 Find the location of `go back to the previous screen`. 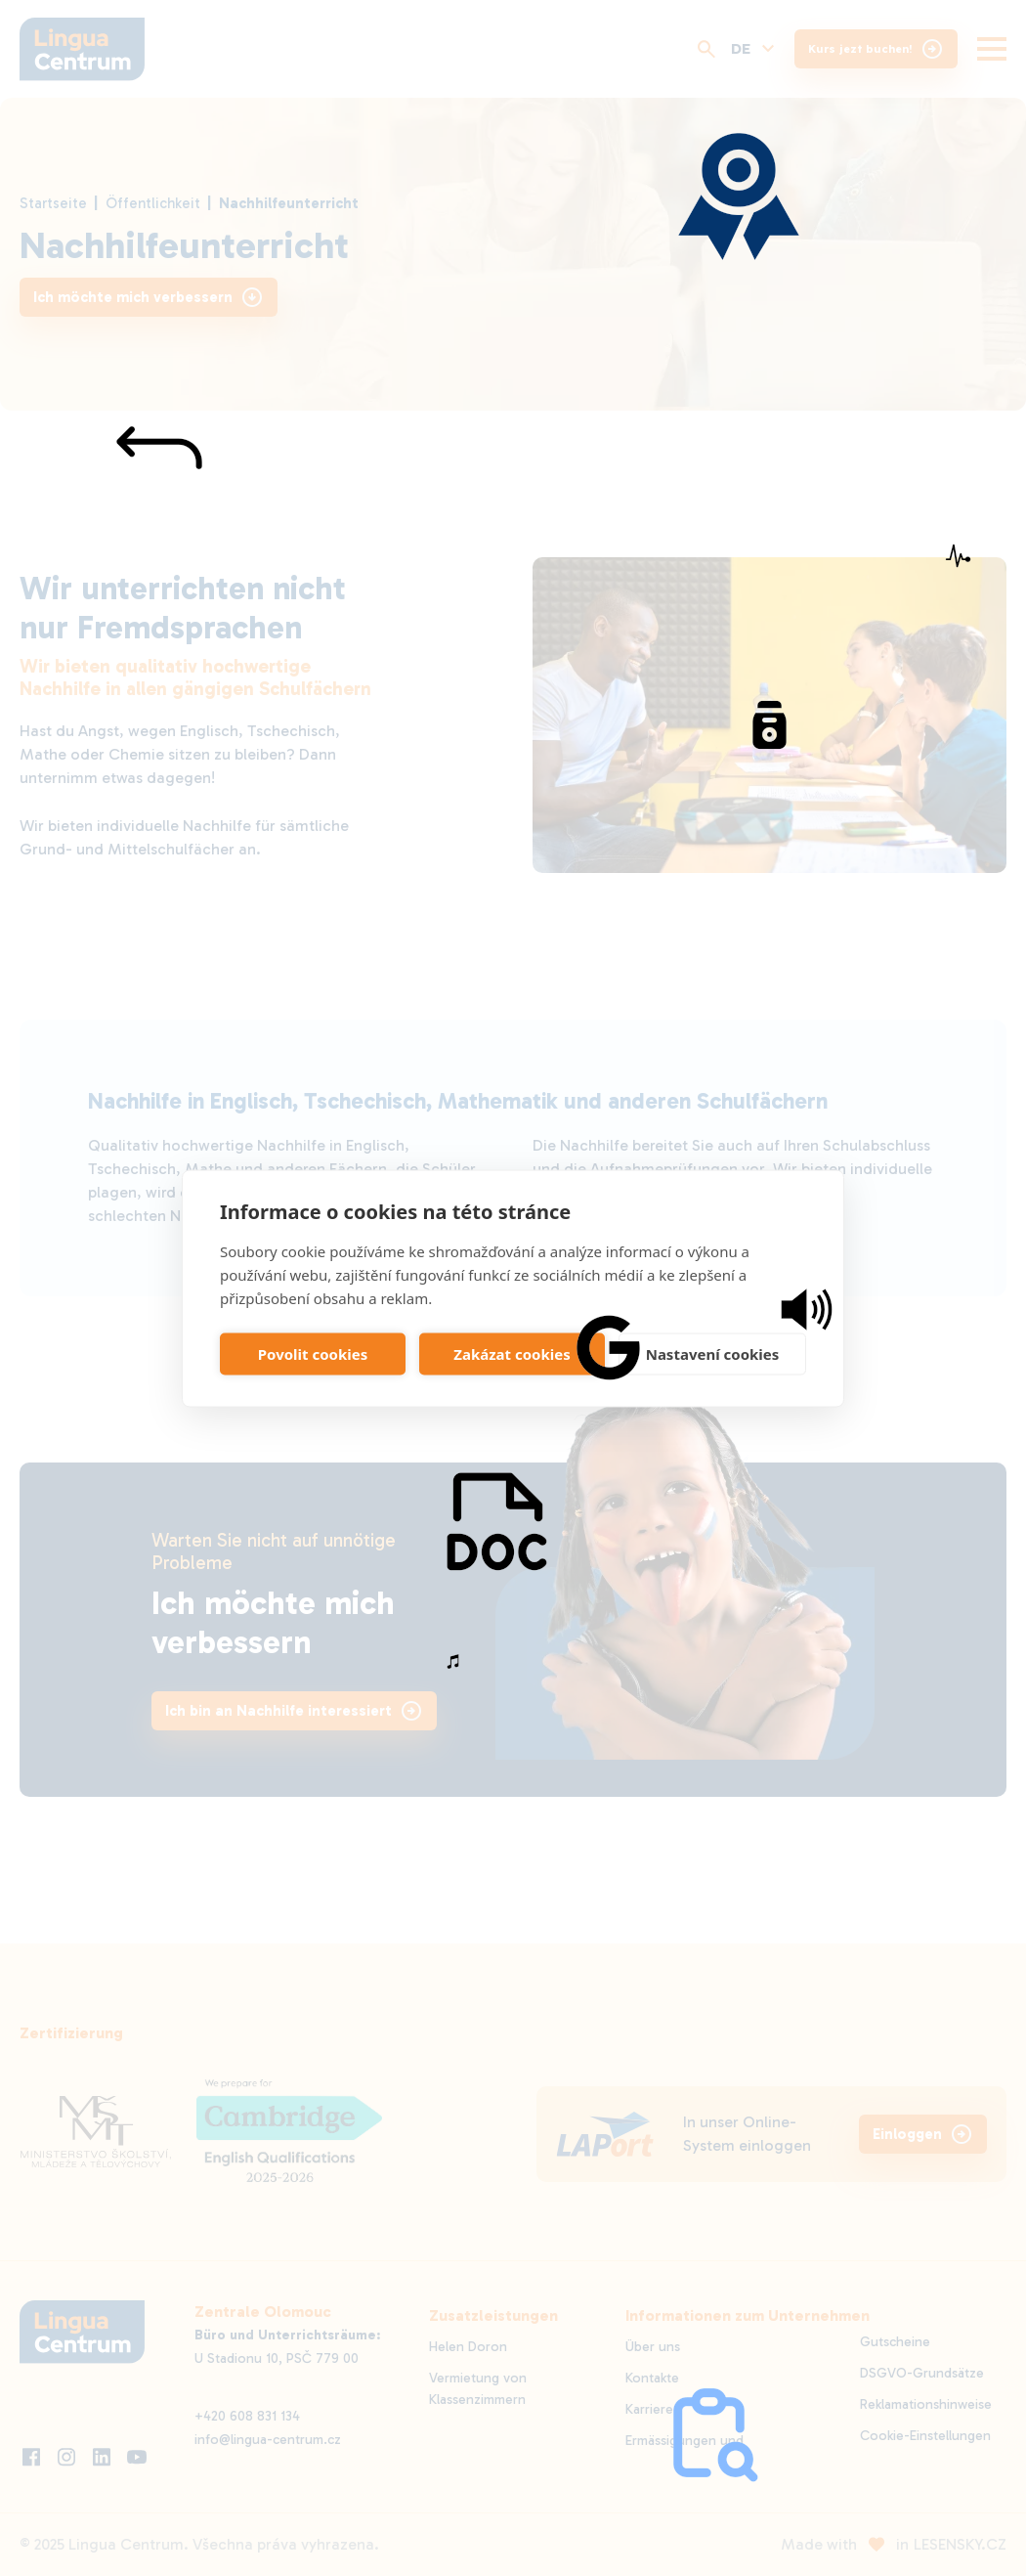

go back to the previous screen is located at coordinates (159, 448).